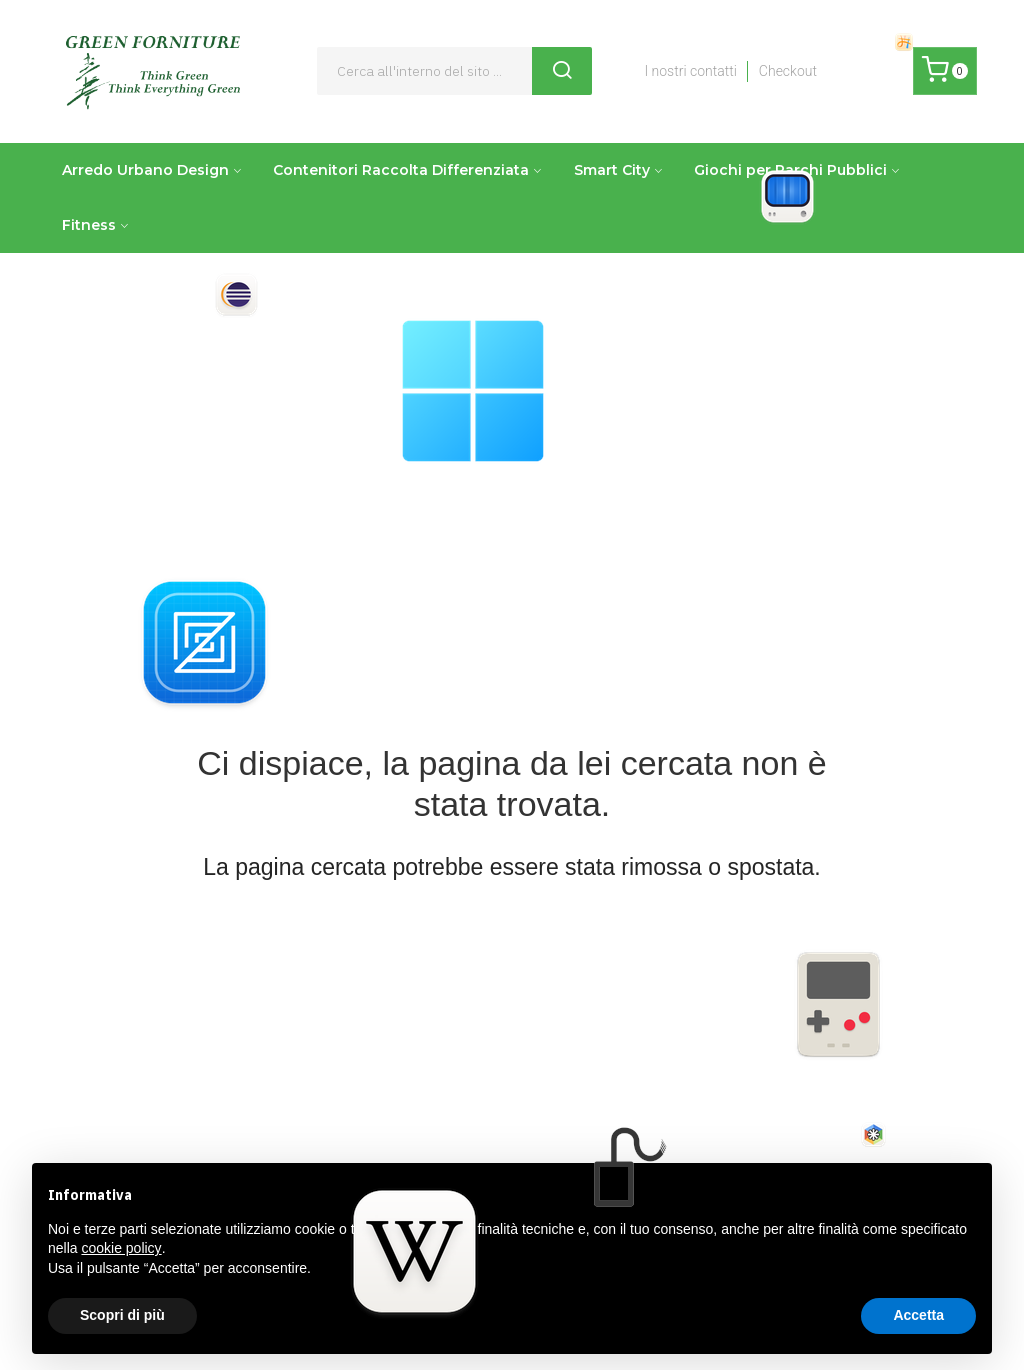  Describe the element at coordinates (473, 391) in the screenshot. I see `open the windows start menu` at that location.